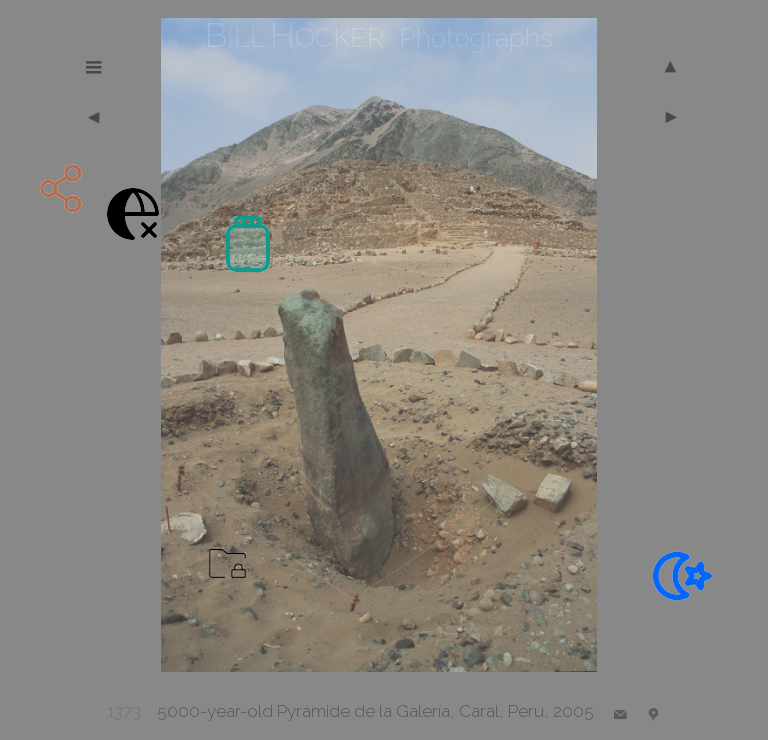  What do you see at coordinates (248, 244) in the screenshot?
I see `store or manage saved items` at bounding box center [248, 244].